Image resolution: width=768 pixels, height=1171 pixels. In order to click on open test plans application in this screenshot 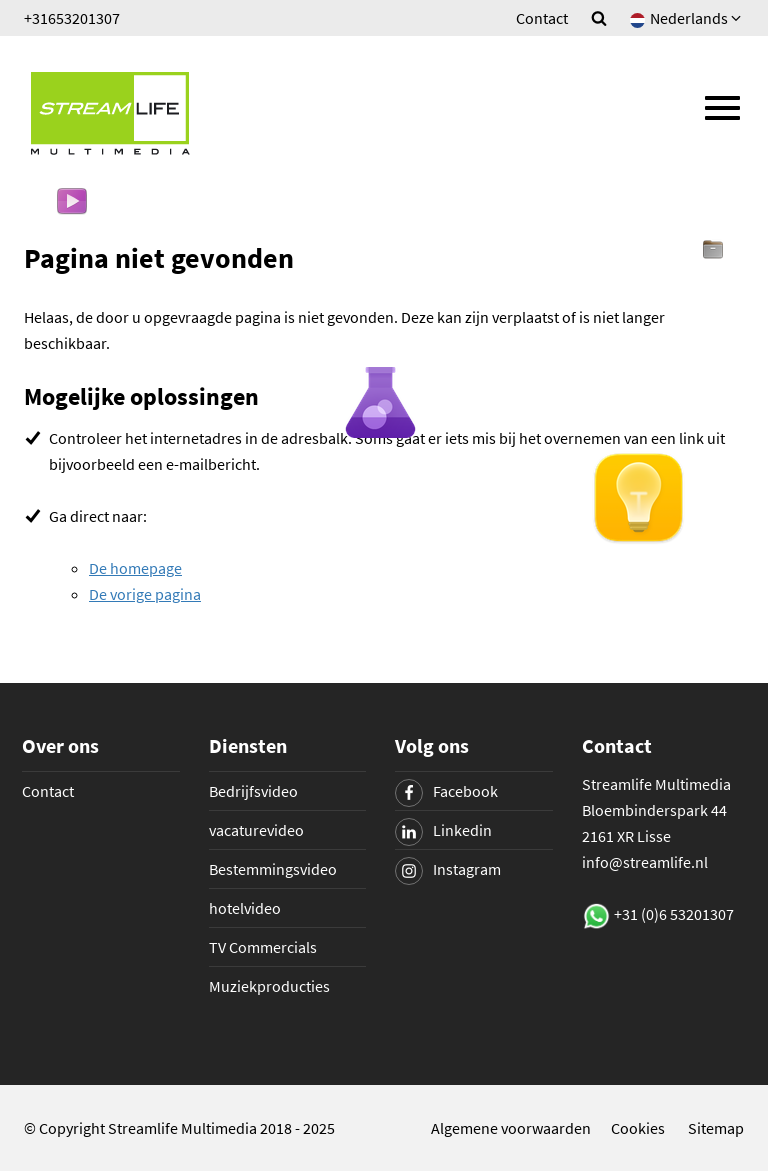, I will do `click(380, 402)`.